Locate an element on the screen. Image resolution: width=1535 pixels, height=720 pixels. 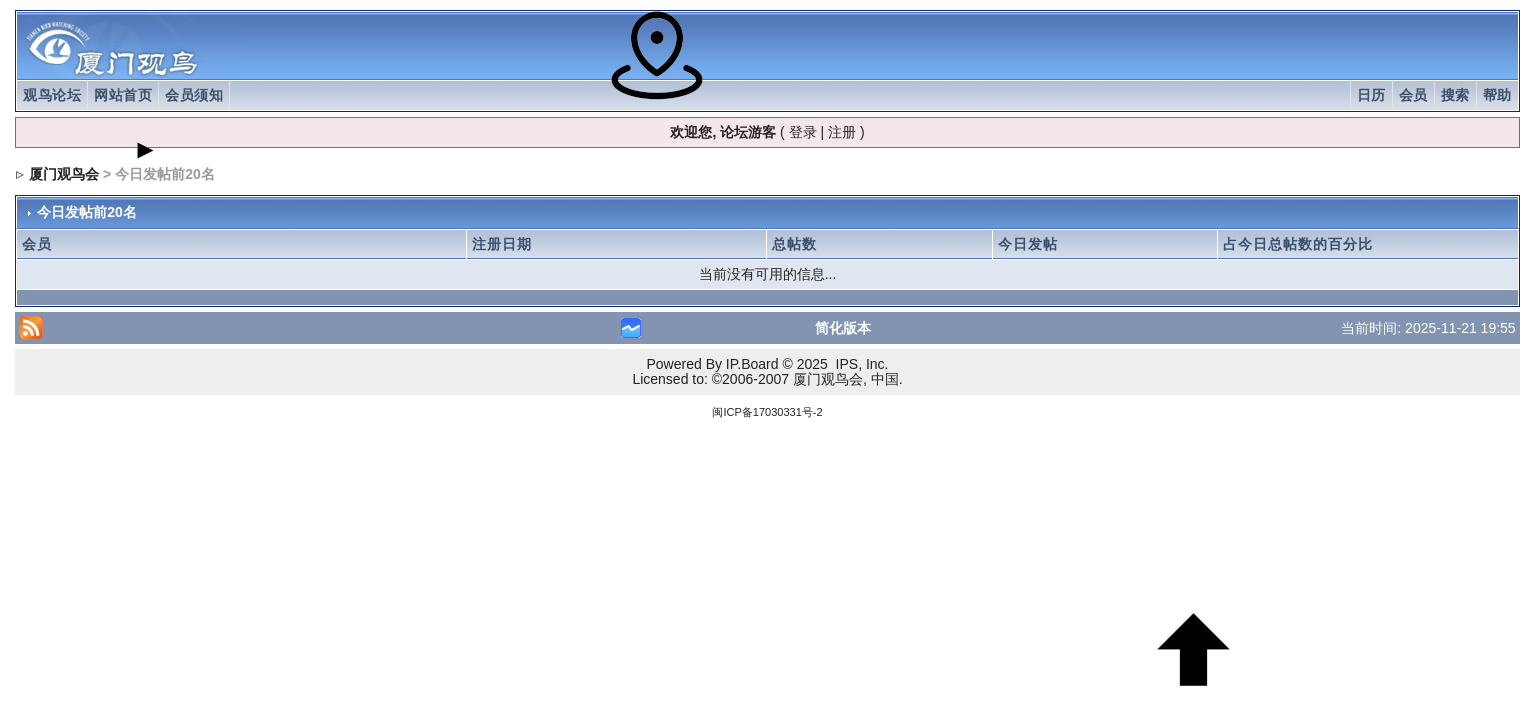
view location area or region is located at coordinates (657, 57).